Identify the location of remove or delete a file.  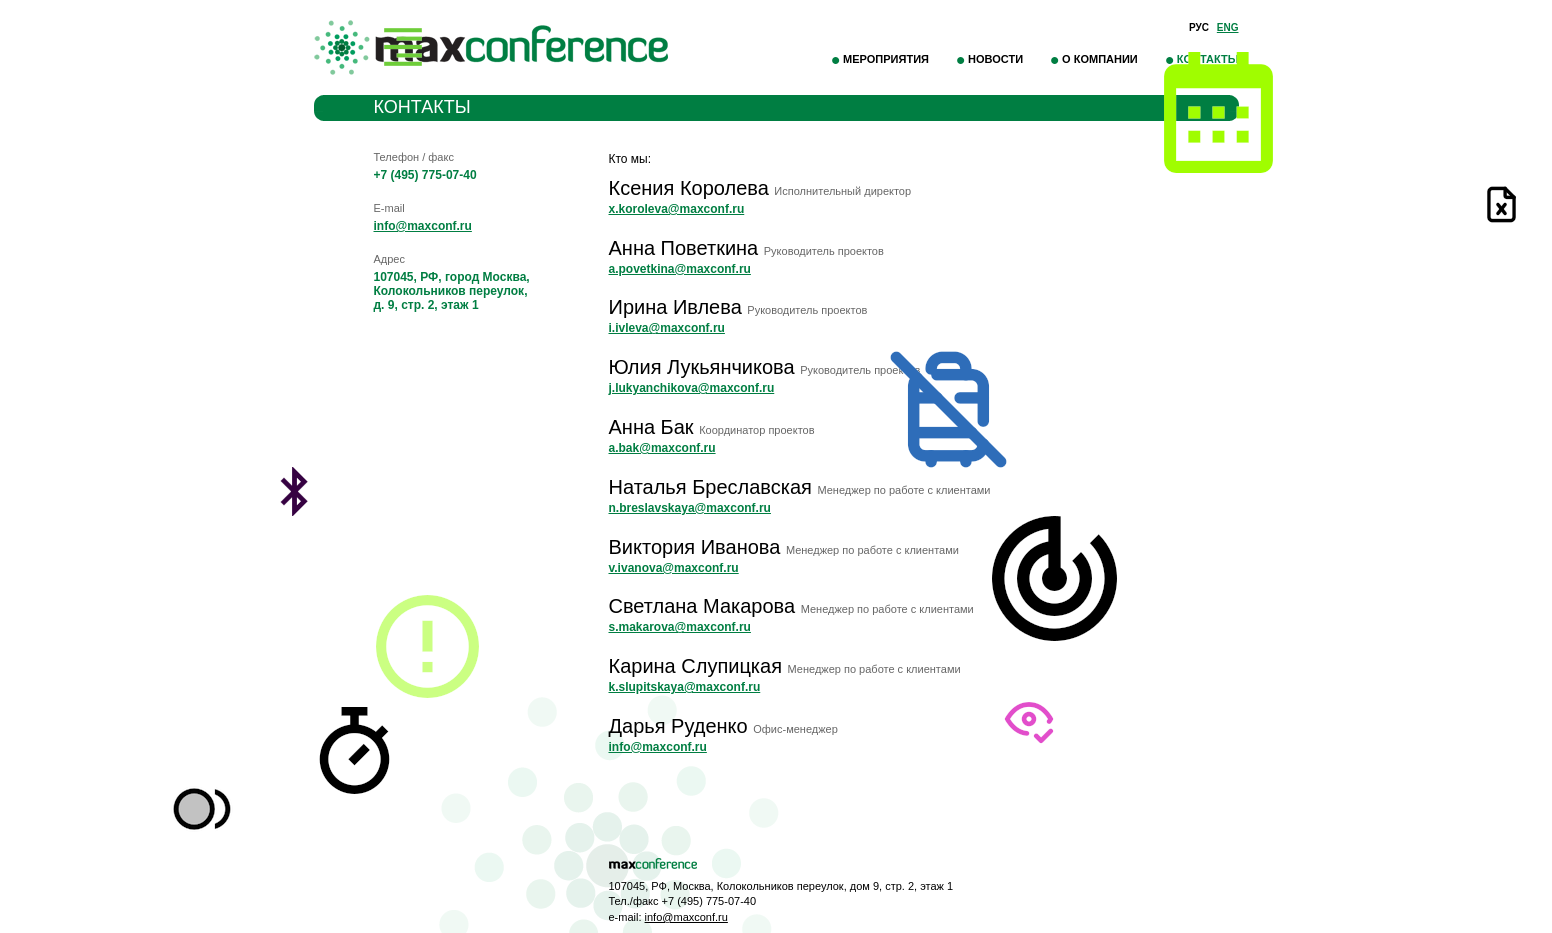
(1501, 204).